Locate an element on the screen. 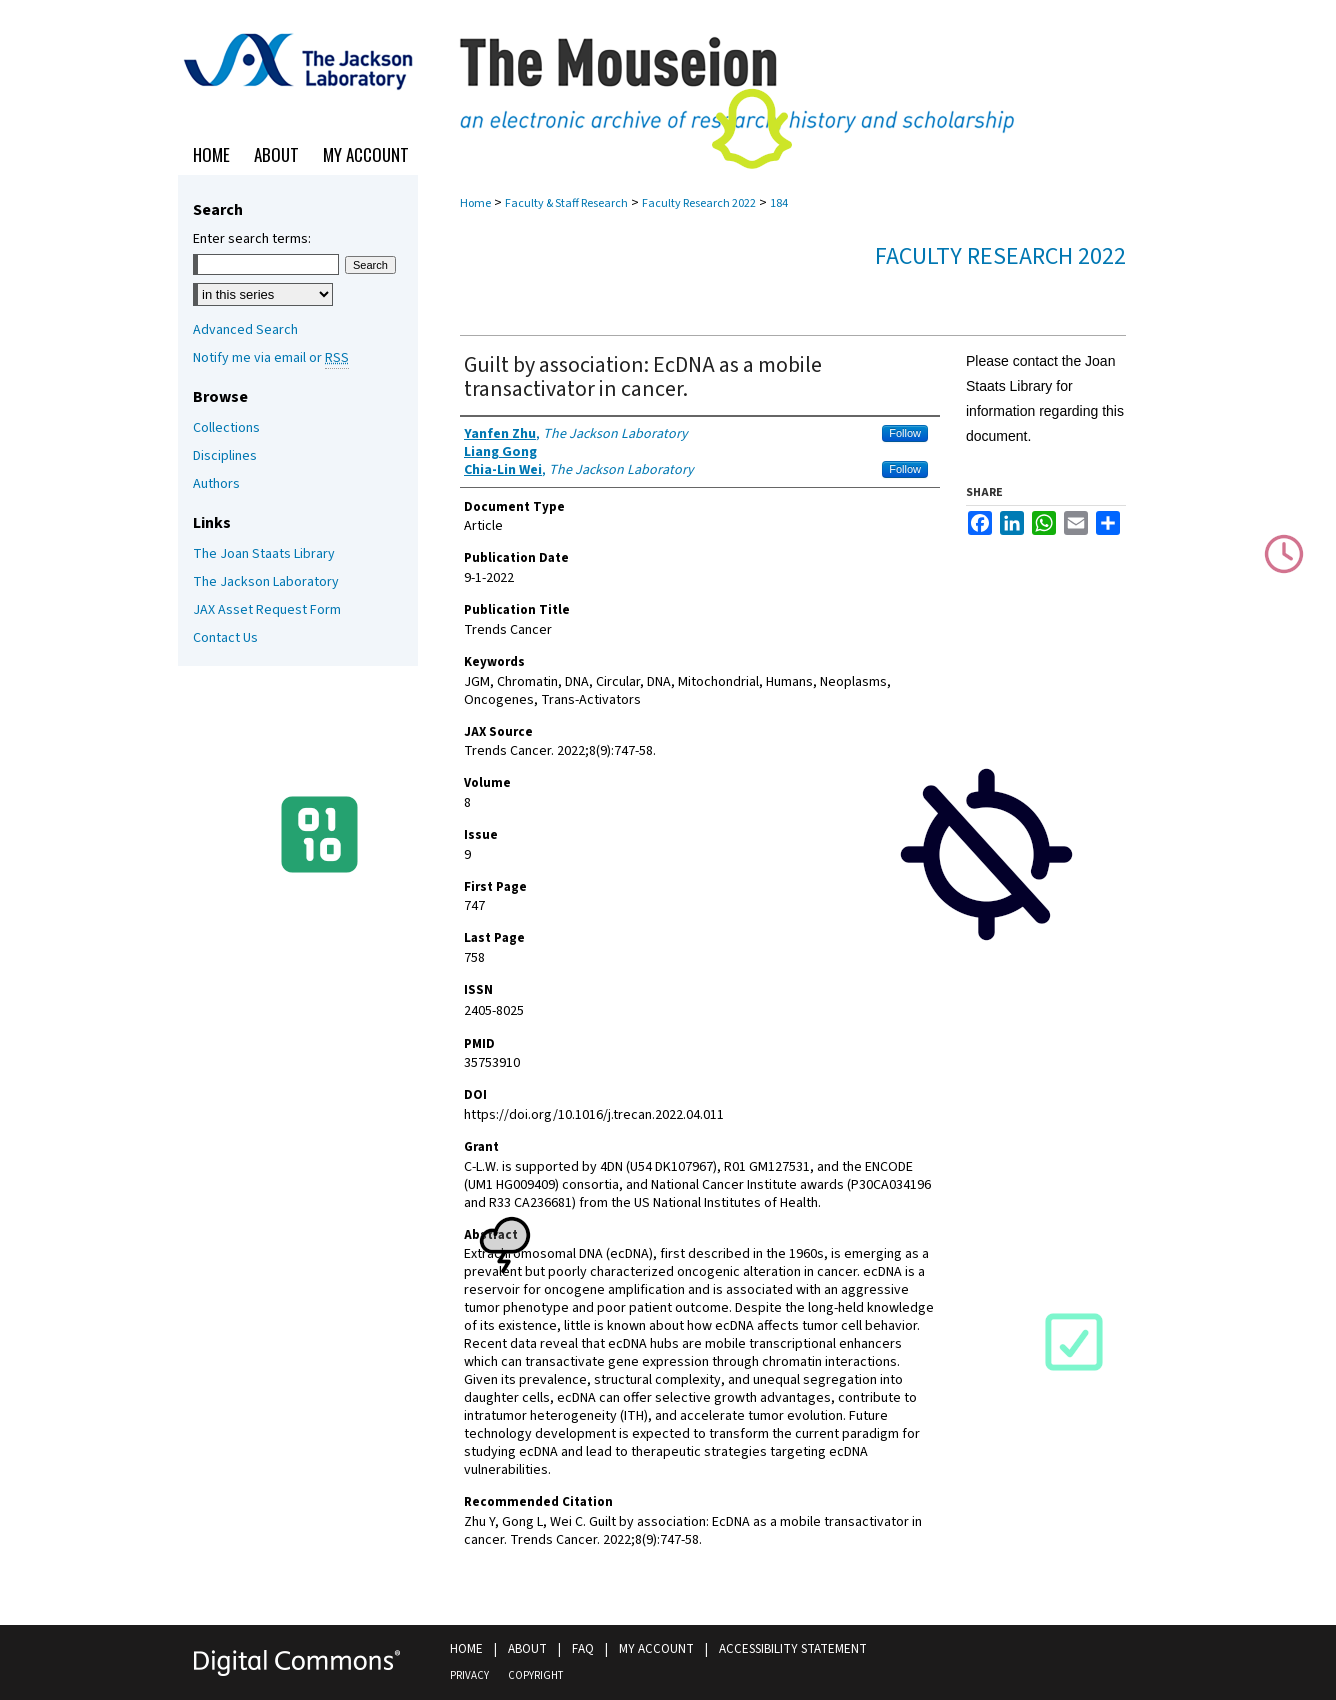 The image size is (1336, 1700). indicates thunderstorm or severe weather conditions is located at coordinates (505, 1244).